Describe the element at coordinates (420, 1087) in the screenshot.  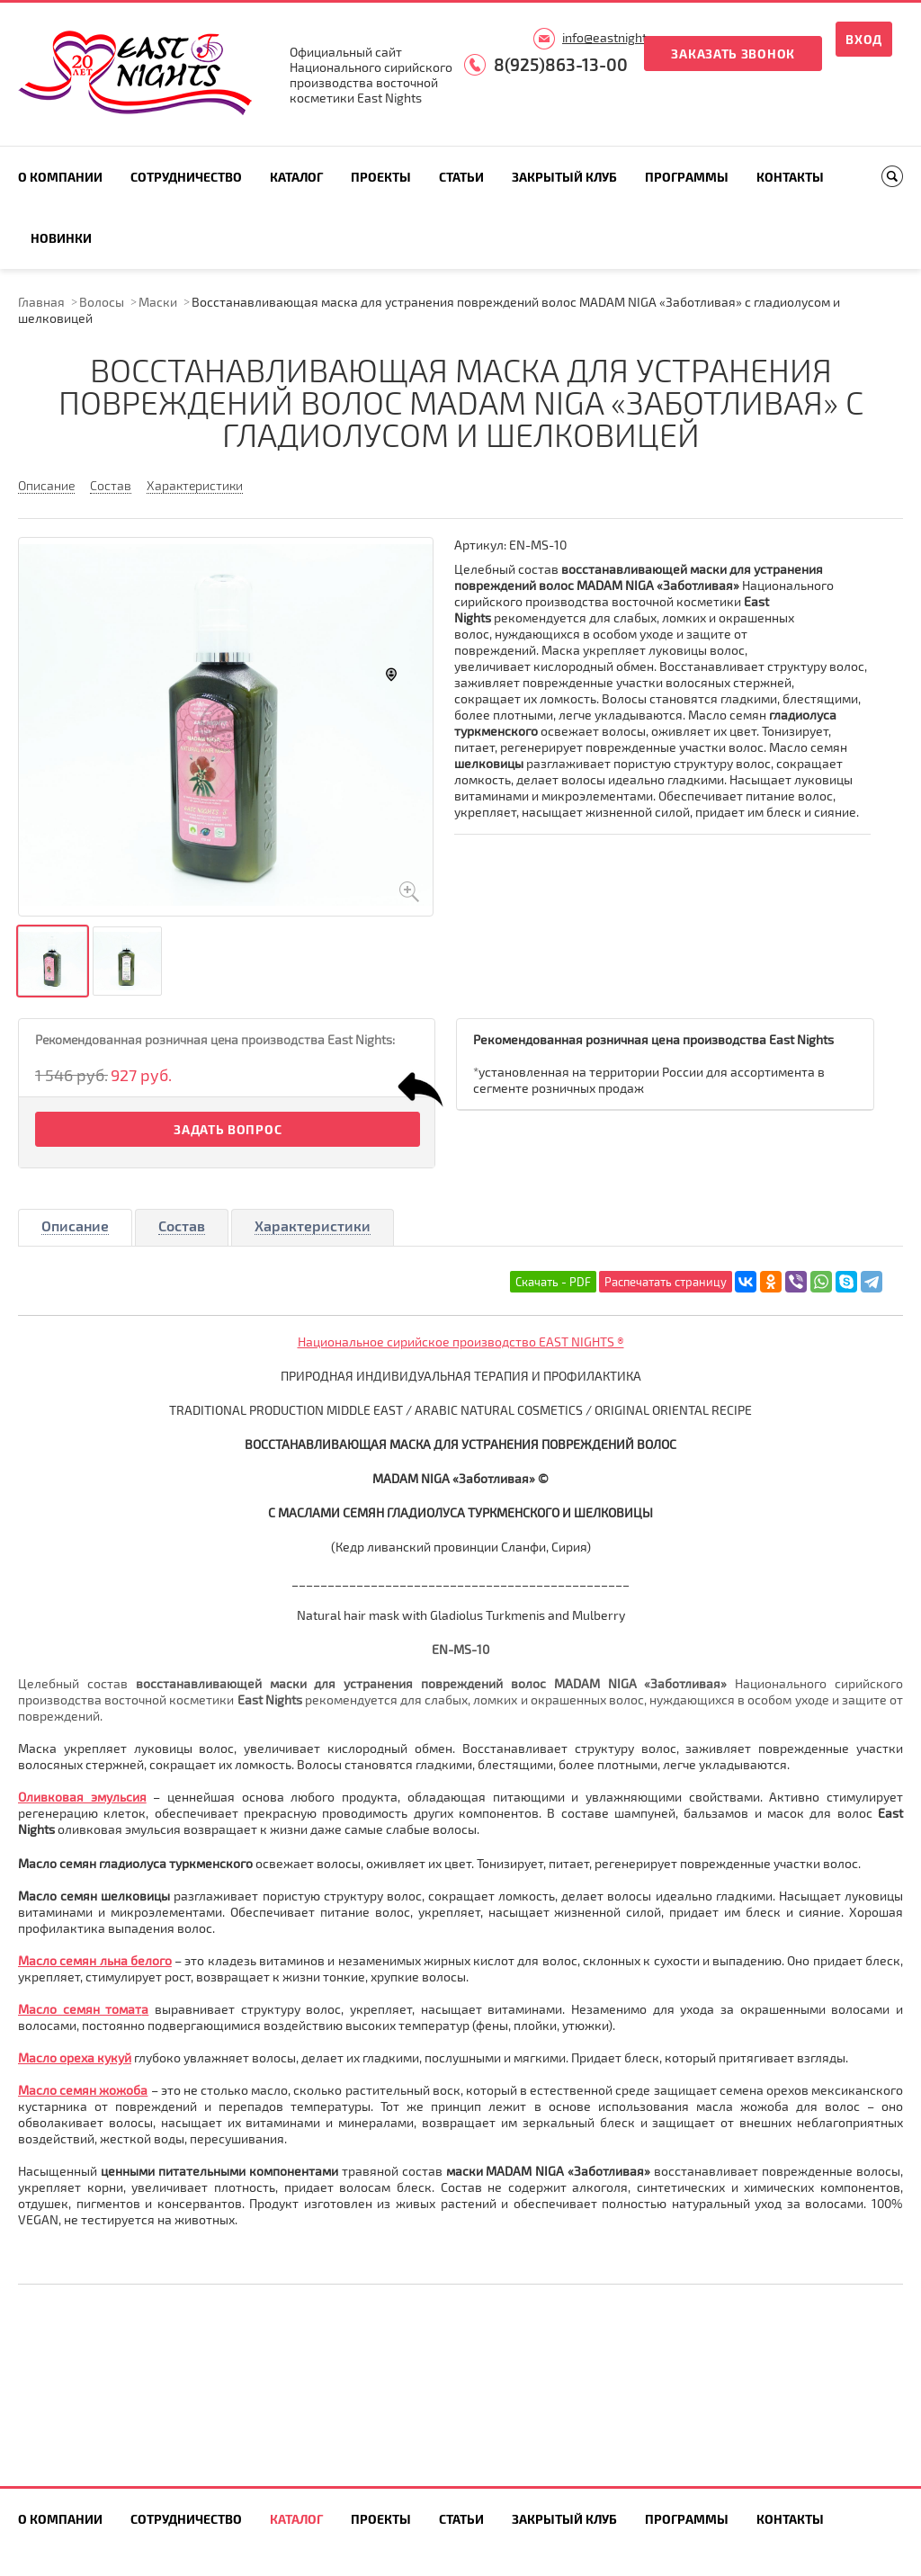
I see `reply to a message` at that location.